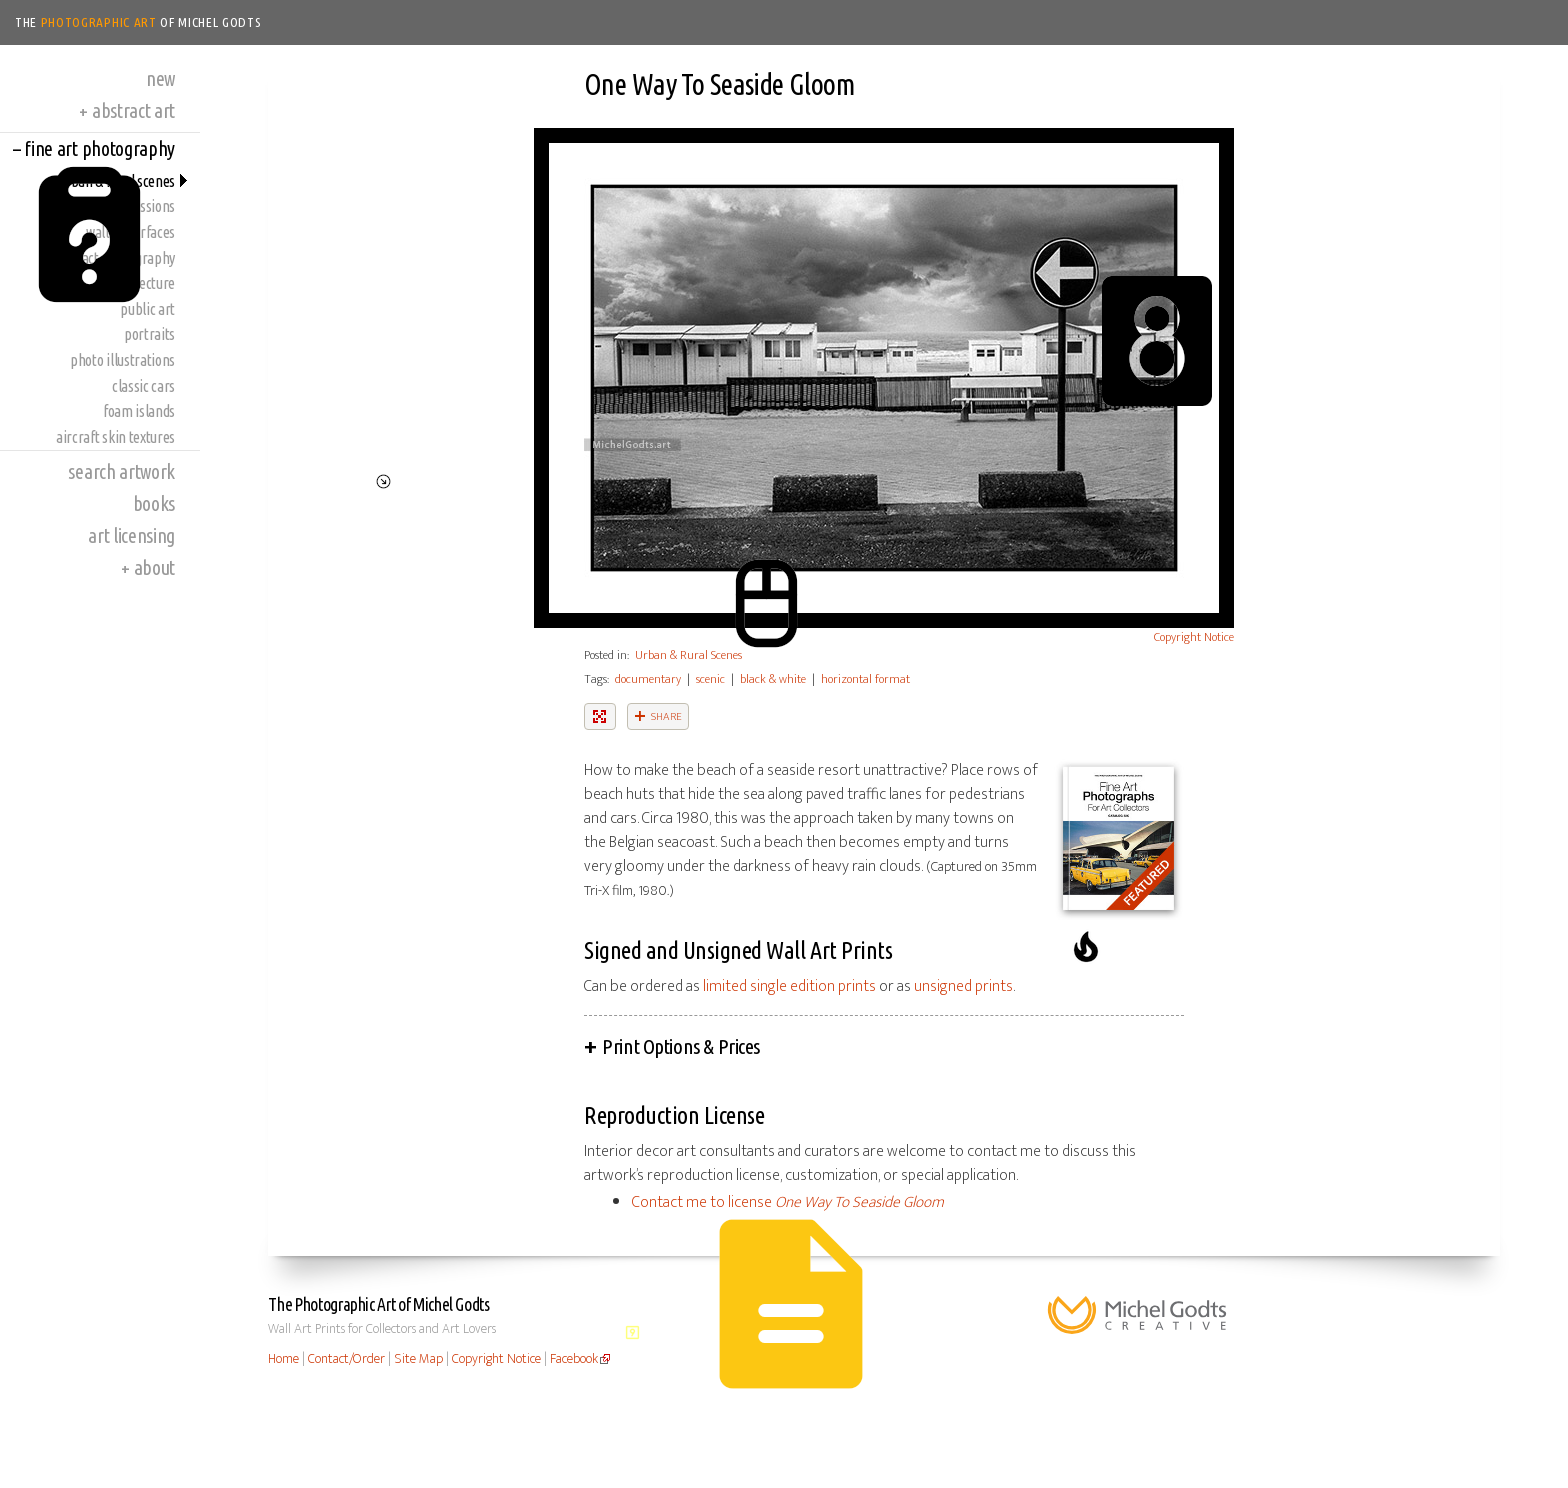 Image resolution: width=1568 pixels, height=1488 pixels. Describe the element at coordinates (1157, 341) in the screenshot. I see `represents the number eight in a numbered list or sequence` at that location.